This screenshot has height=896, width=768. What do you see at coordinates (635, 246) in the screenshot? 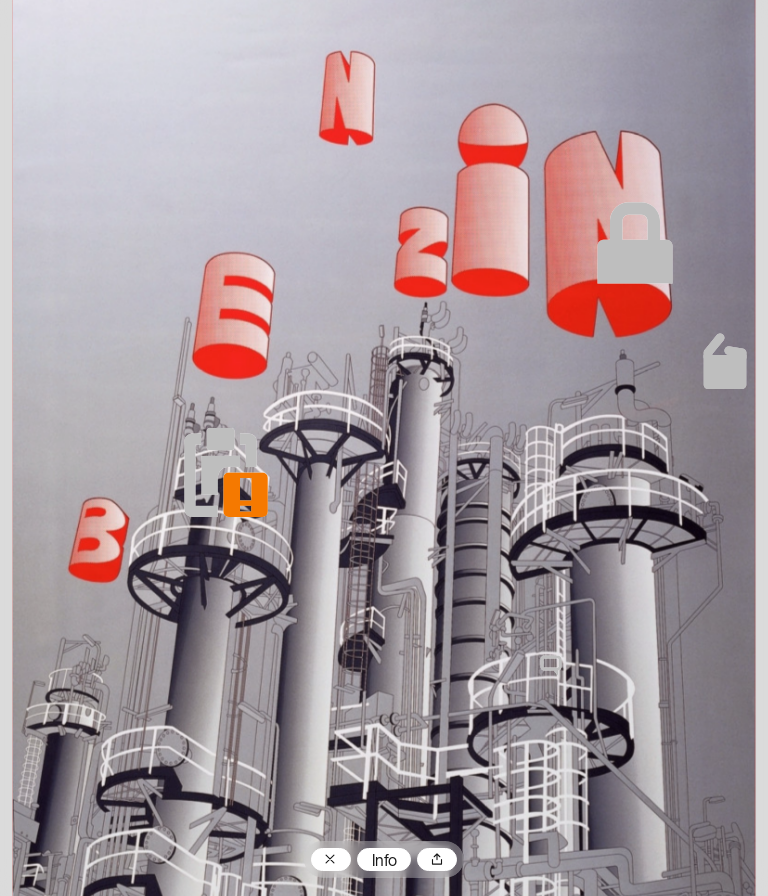
I see `indicates content is locked or protected from editing` at bounding box center [635, 246].